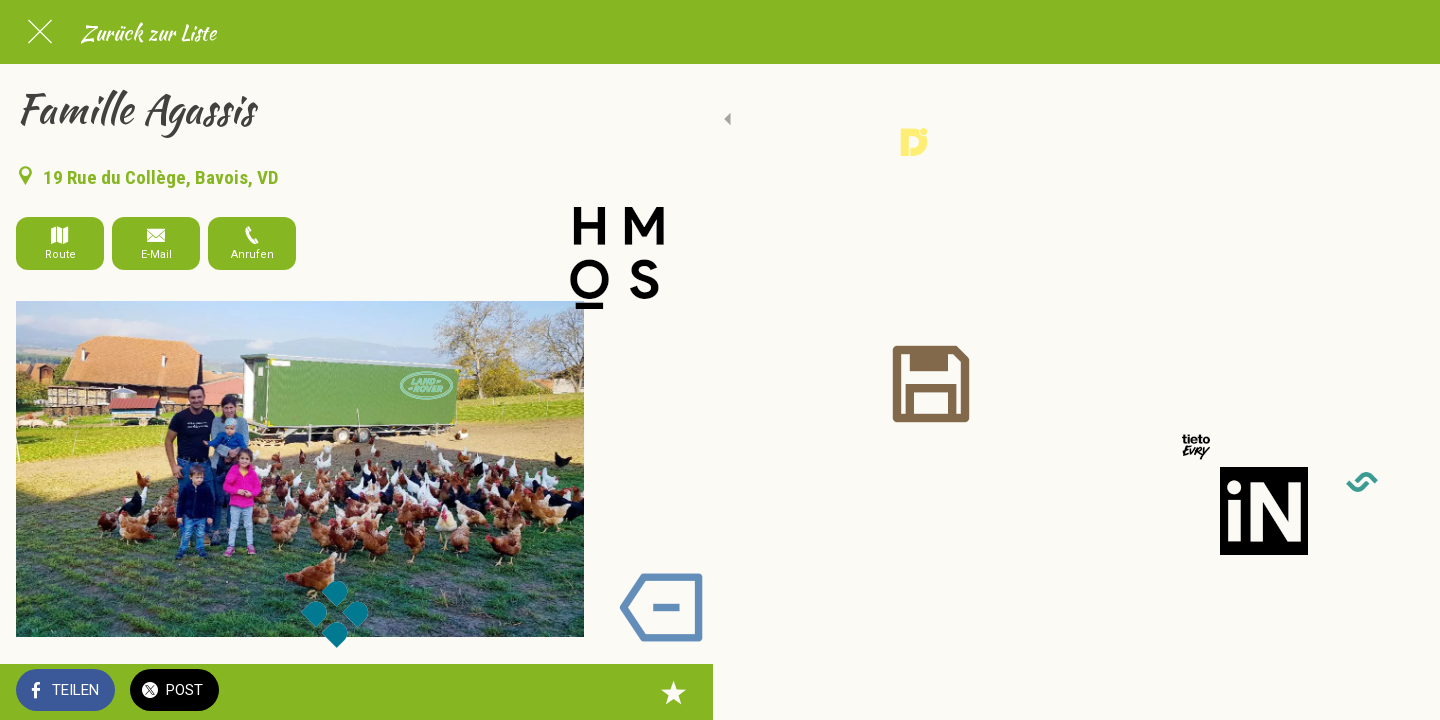 The height and width of the screenshot is (720, 1440). Describe the element at coordinates (426, 385) in the screenshot. I see `land rover brand logo` at that location.